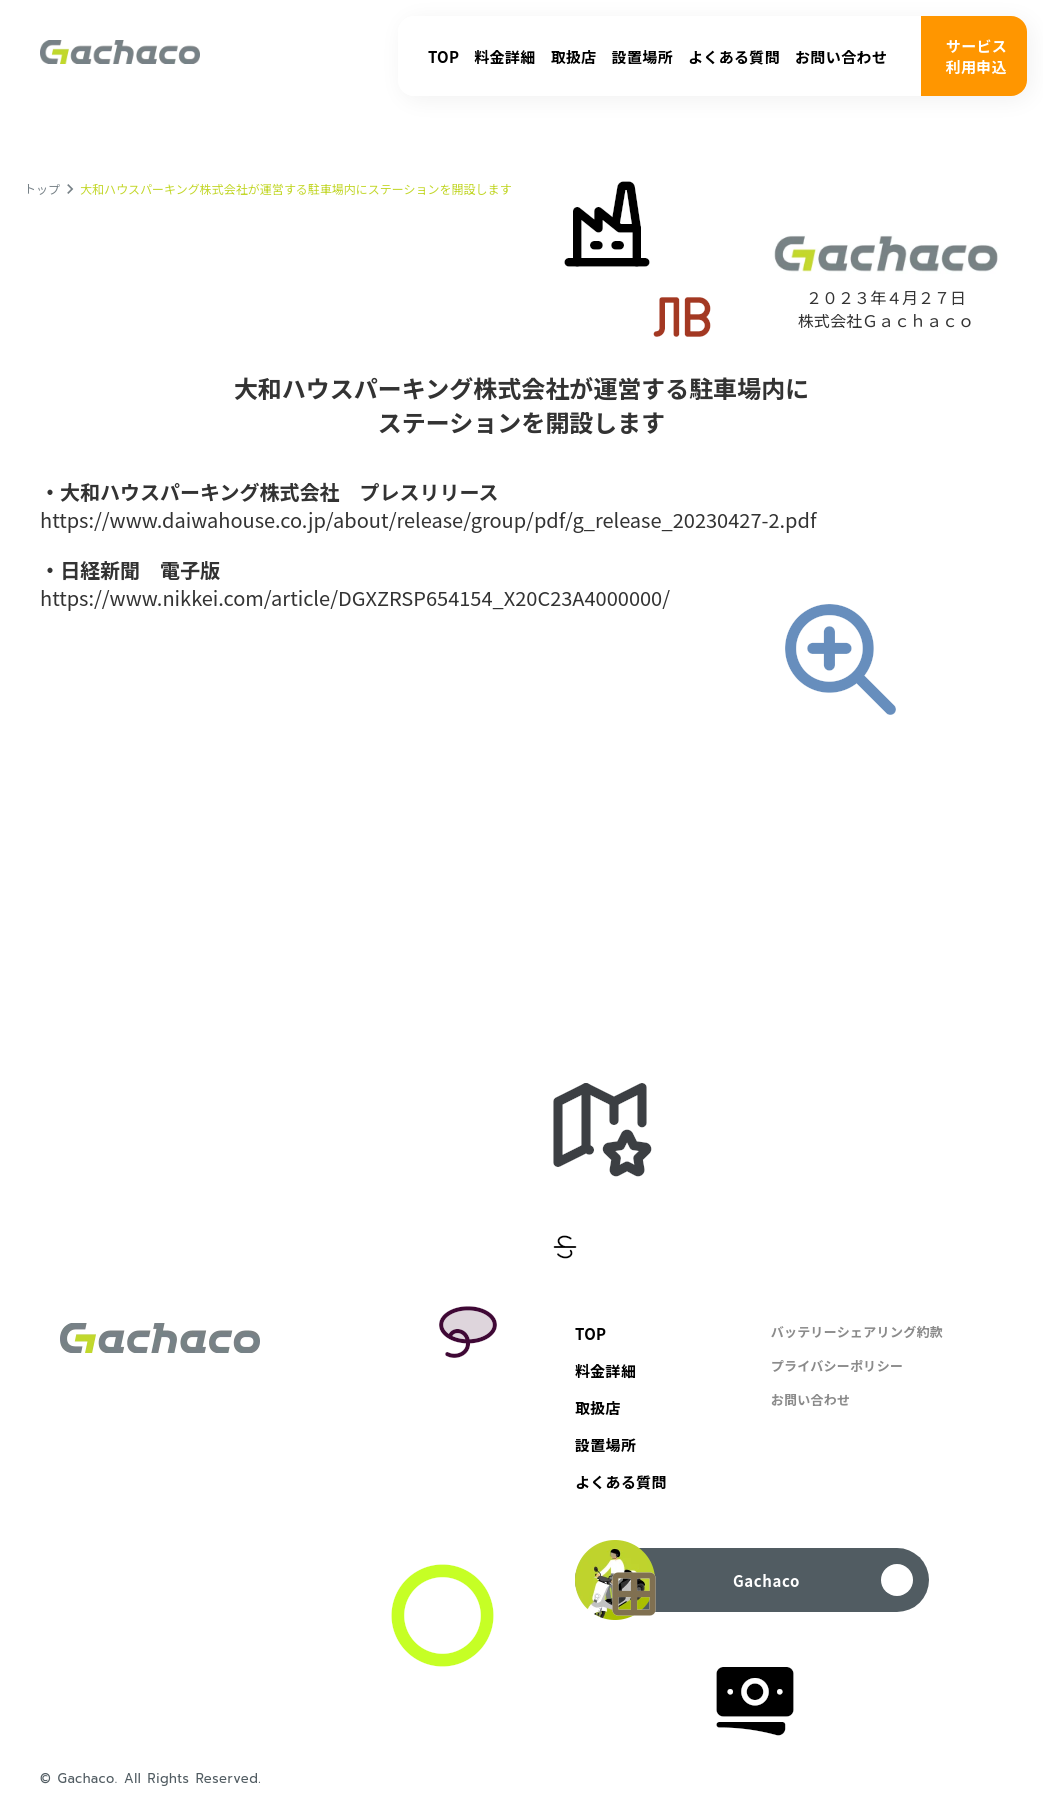 Image resolution: width=1043 pixels, height=1801 pixels. What do you see at coordinates (755, 1700) in the screenshot?
I see `view your wallet or account balance` at bounding box center [755, 1700].